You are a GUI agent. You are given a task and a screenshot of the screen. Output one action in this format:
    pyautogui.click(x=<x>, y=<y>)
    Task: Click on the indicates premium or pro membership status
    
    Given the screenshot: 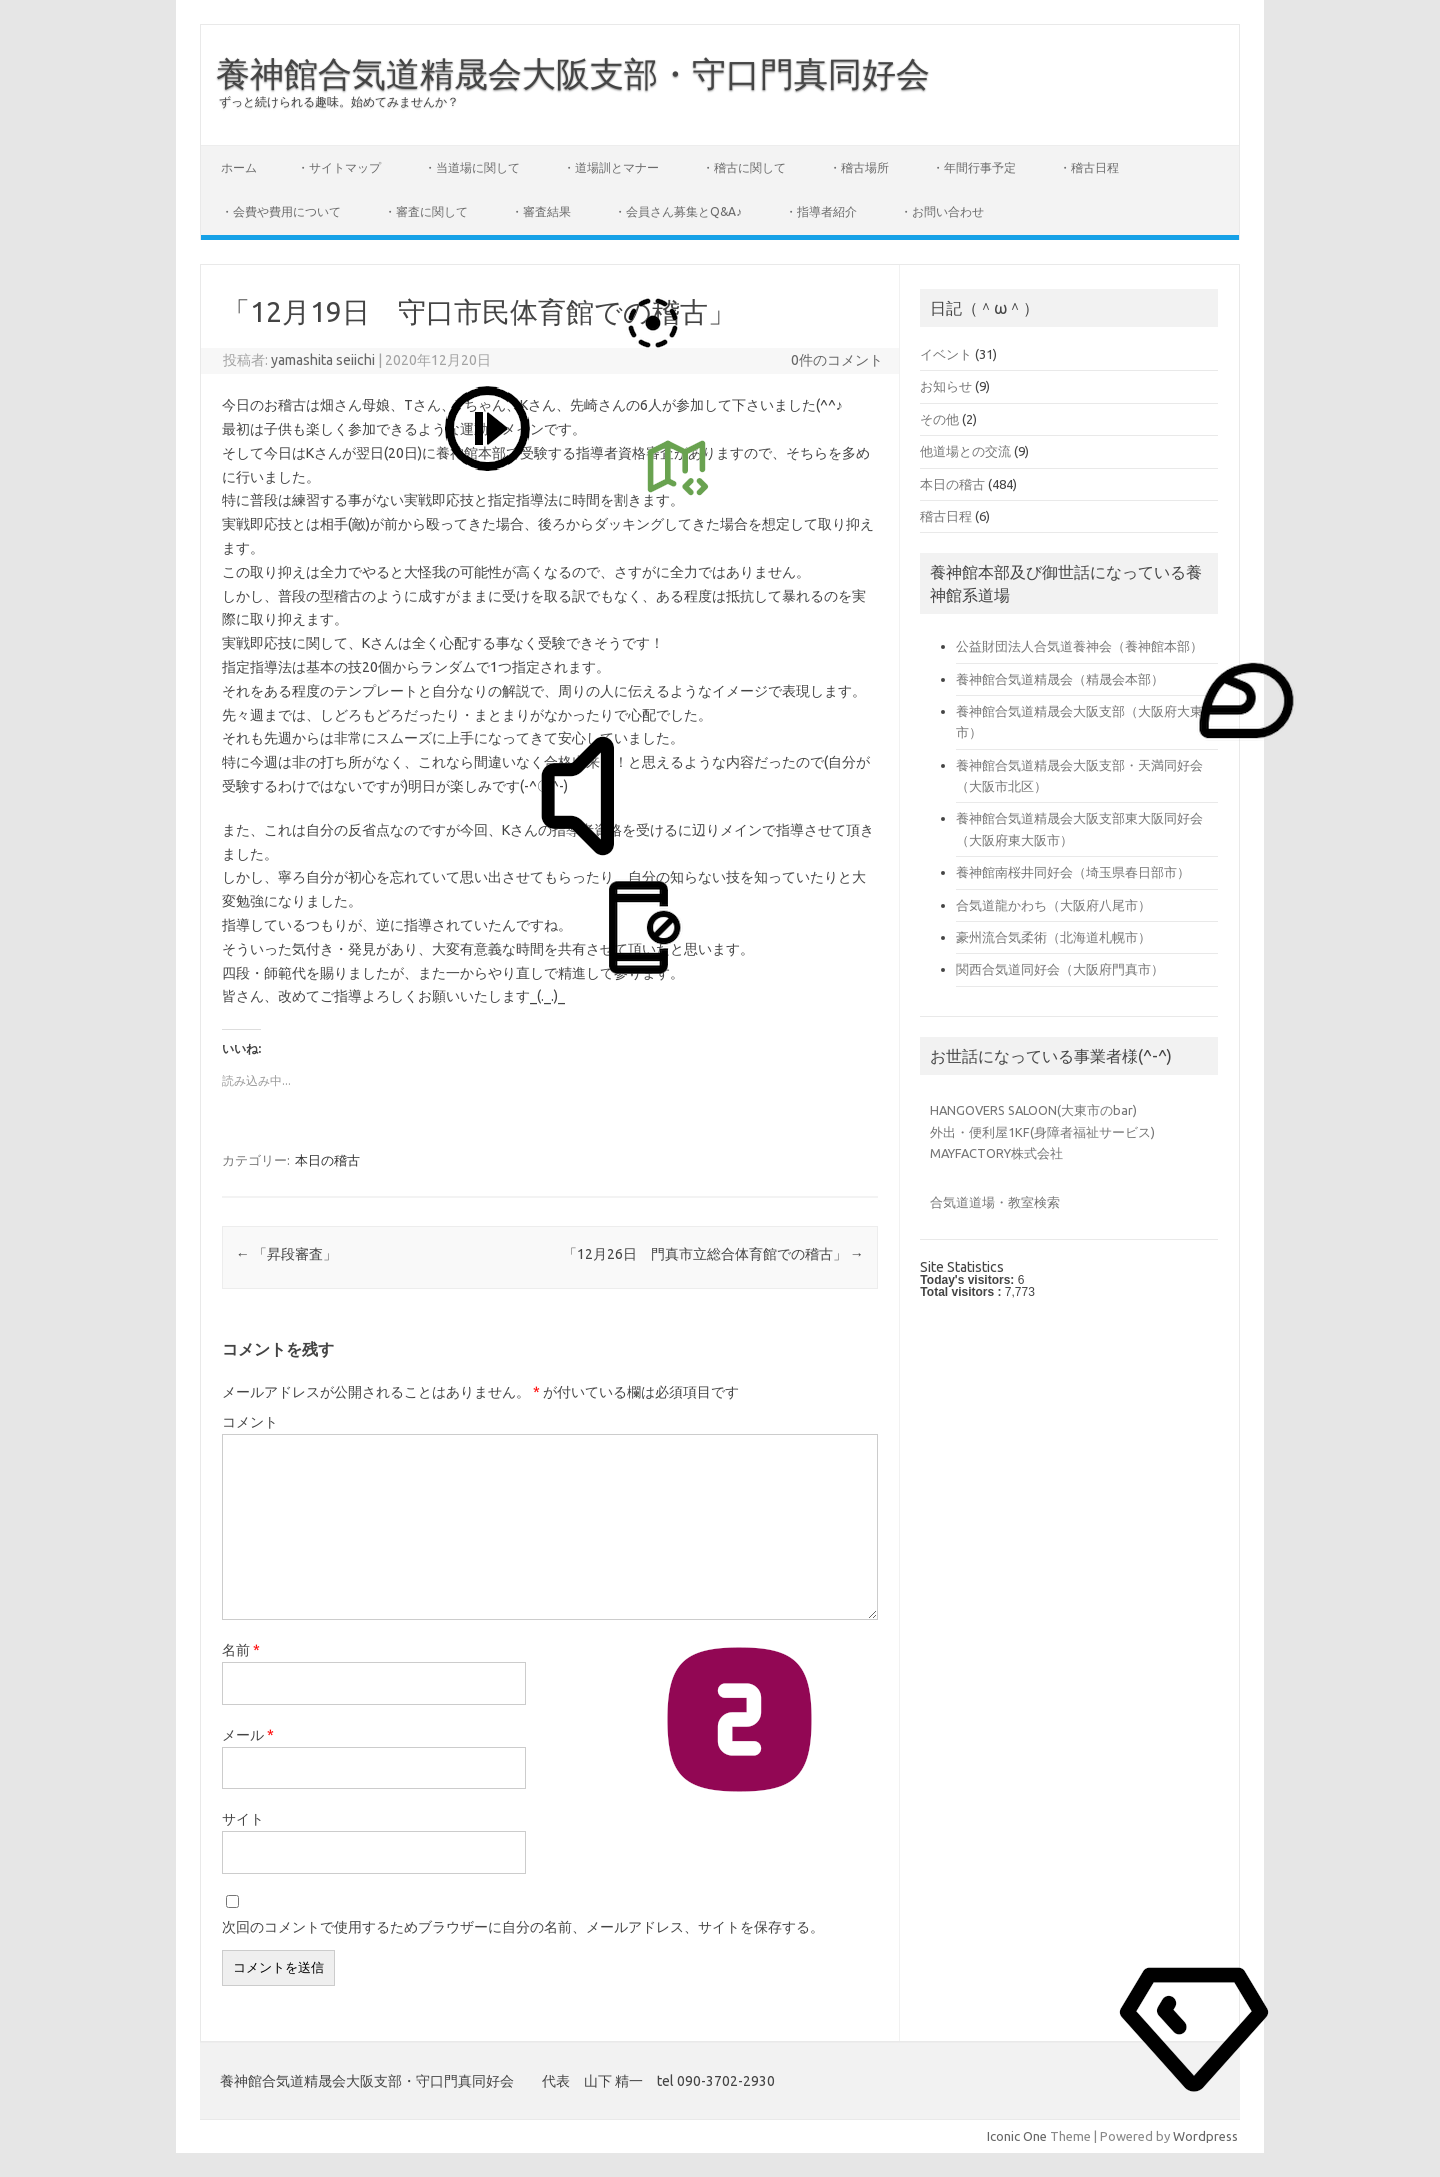 What is the action you would take?
    pyautogui.click(x=1194, y=2027)
    